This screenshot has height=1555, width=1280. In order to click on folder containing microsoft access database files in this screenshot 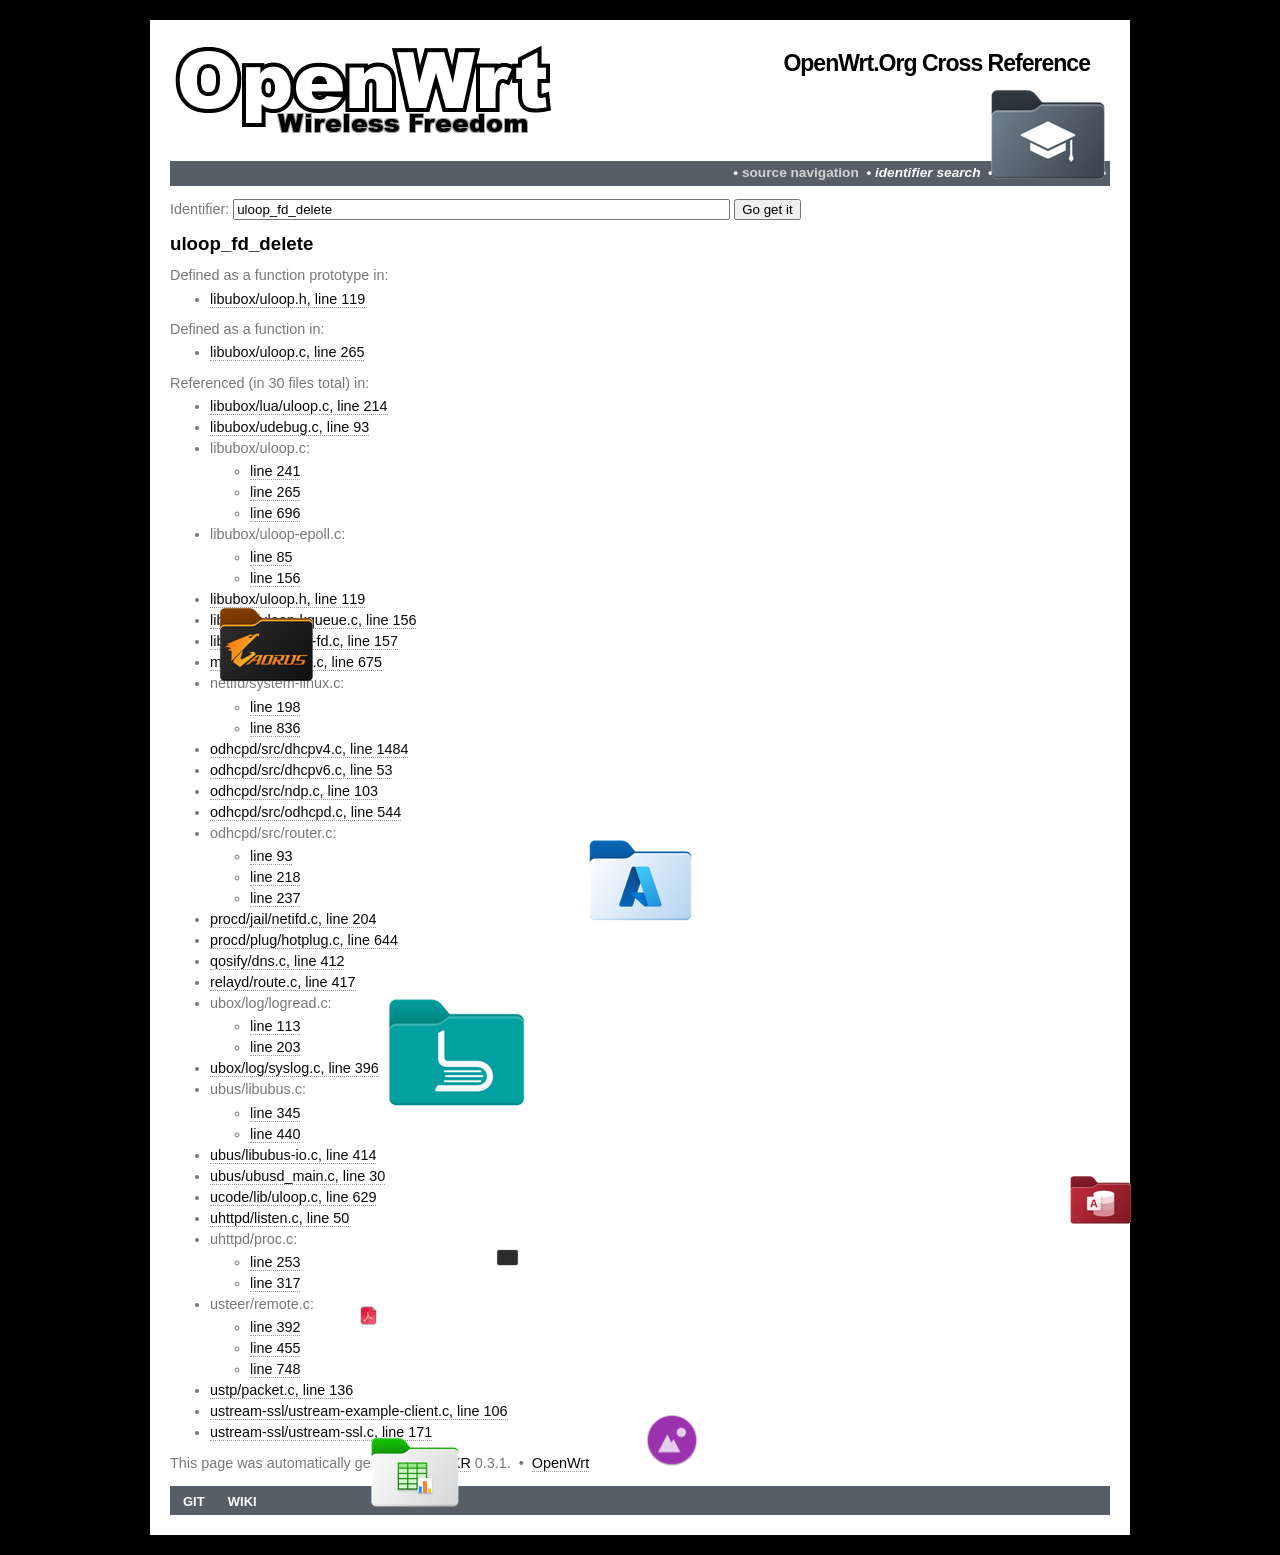, I will do `click(1100, 1201)`.